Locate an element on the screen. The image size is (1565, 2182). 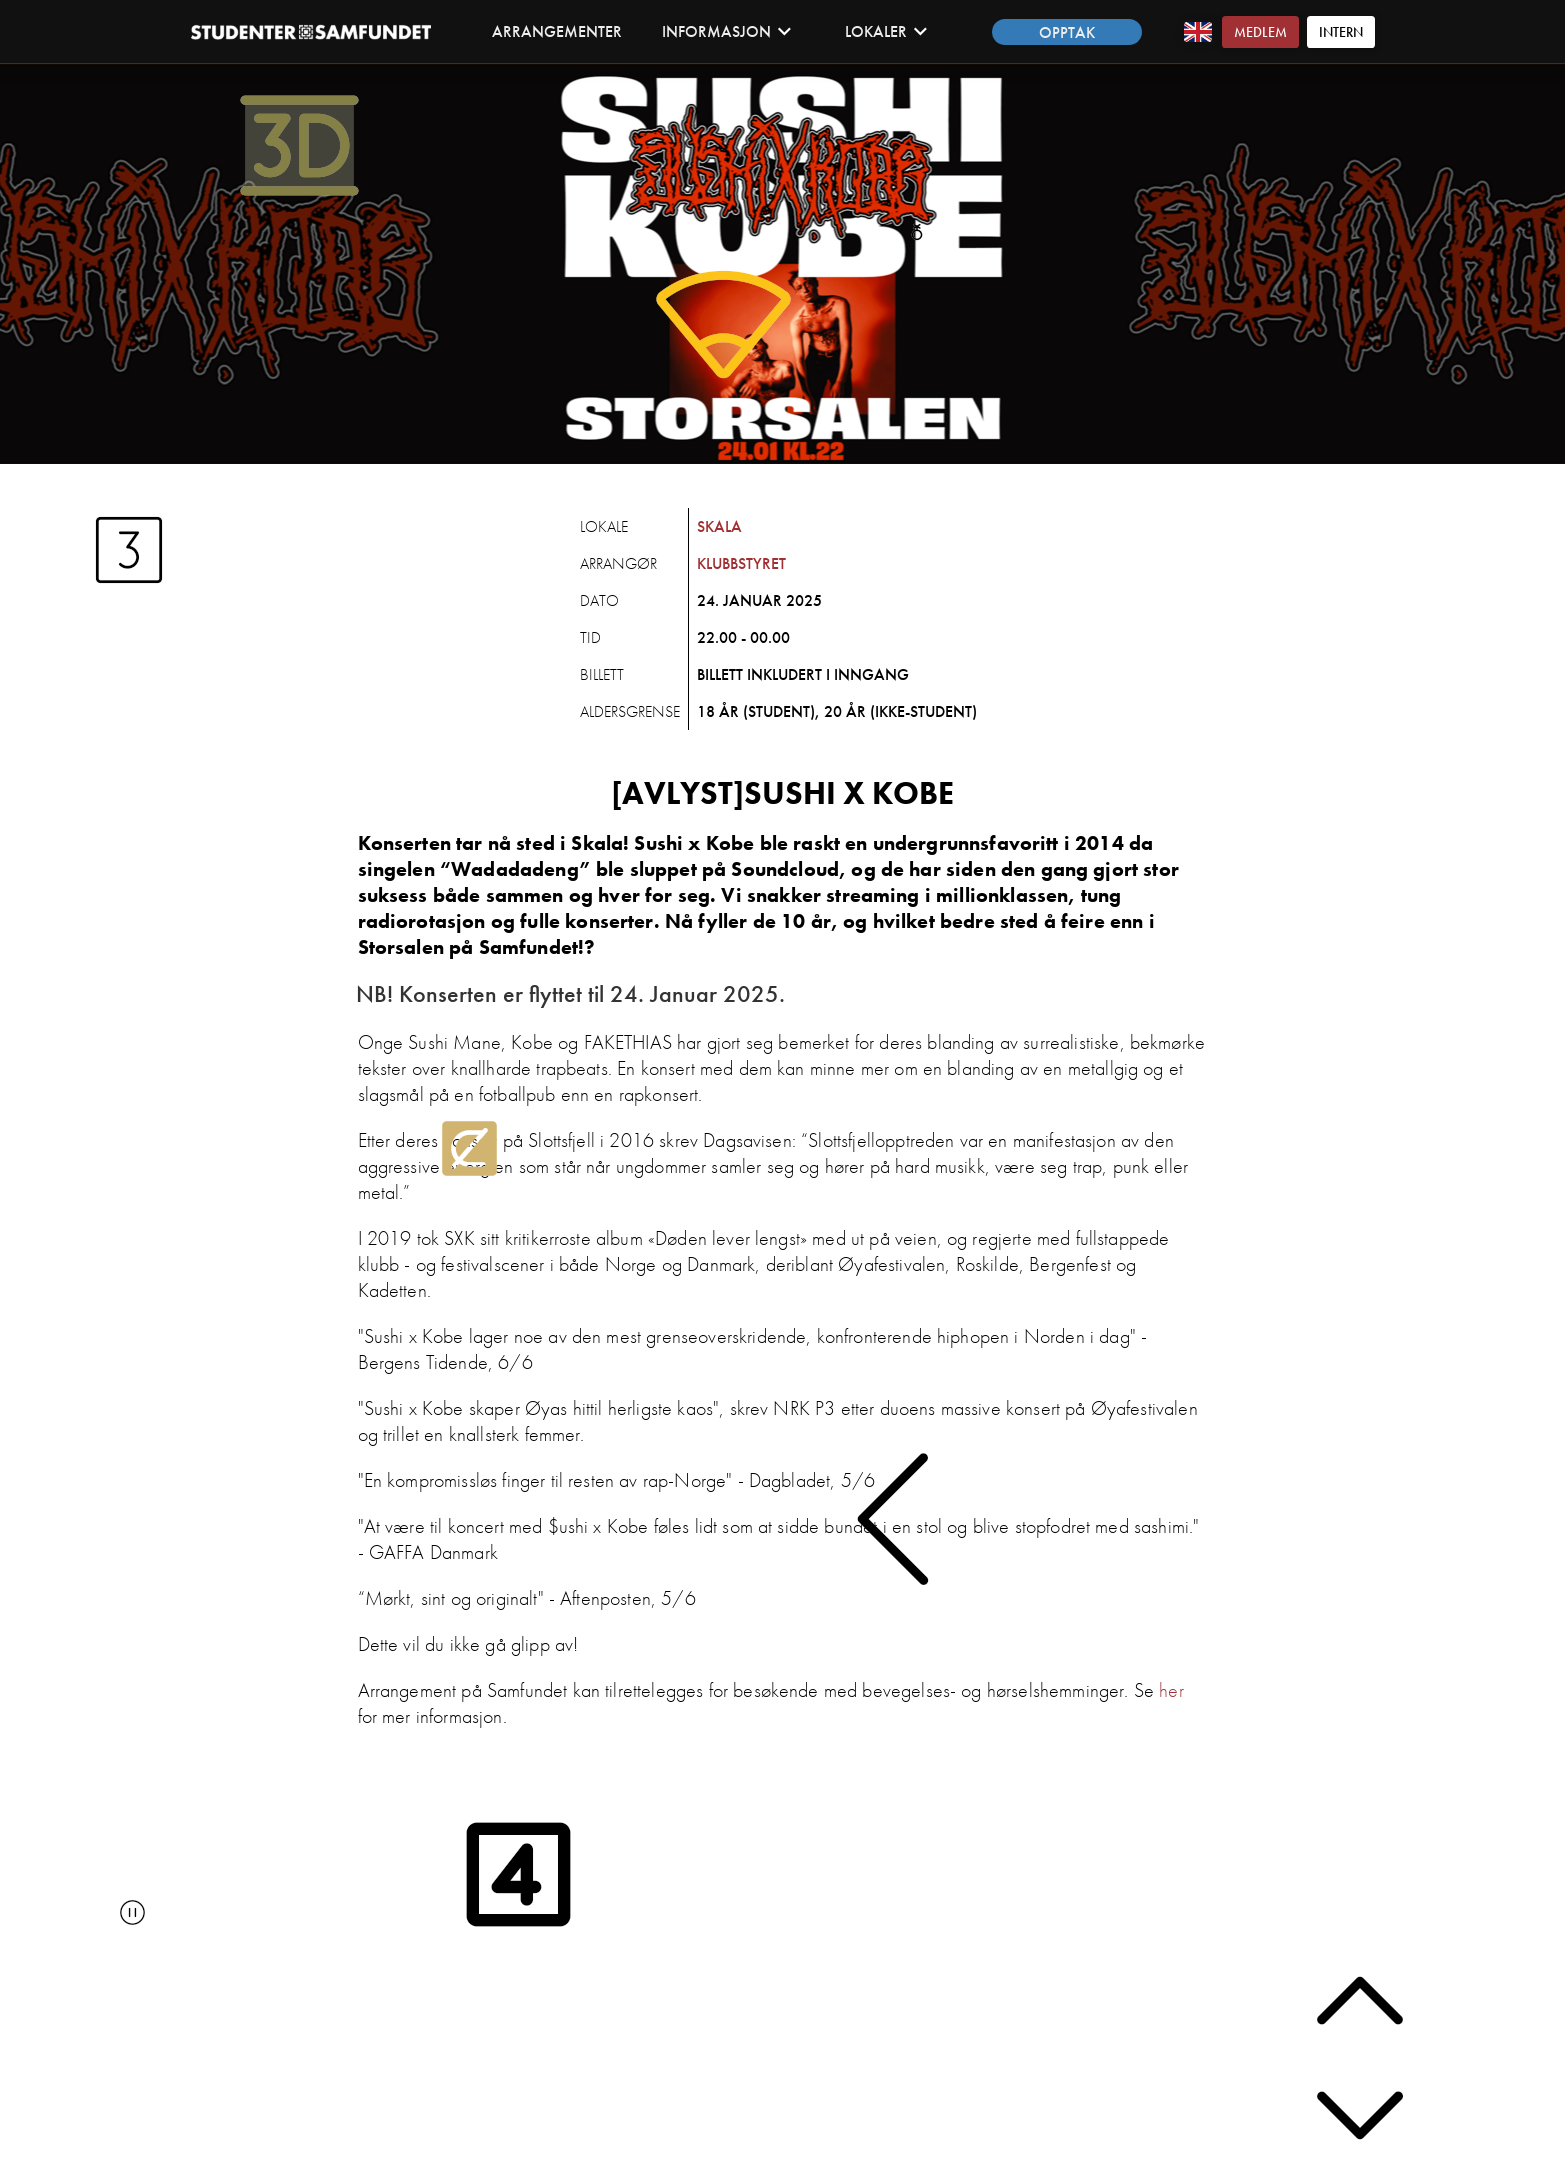
pause media playback is located at coordinates (132, 1912).